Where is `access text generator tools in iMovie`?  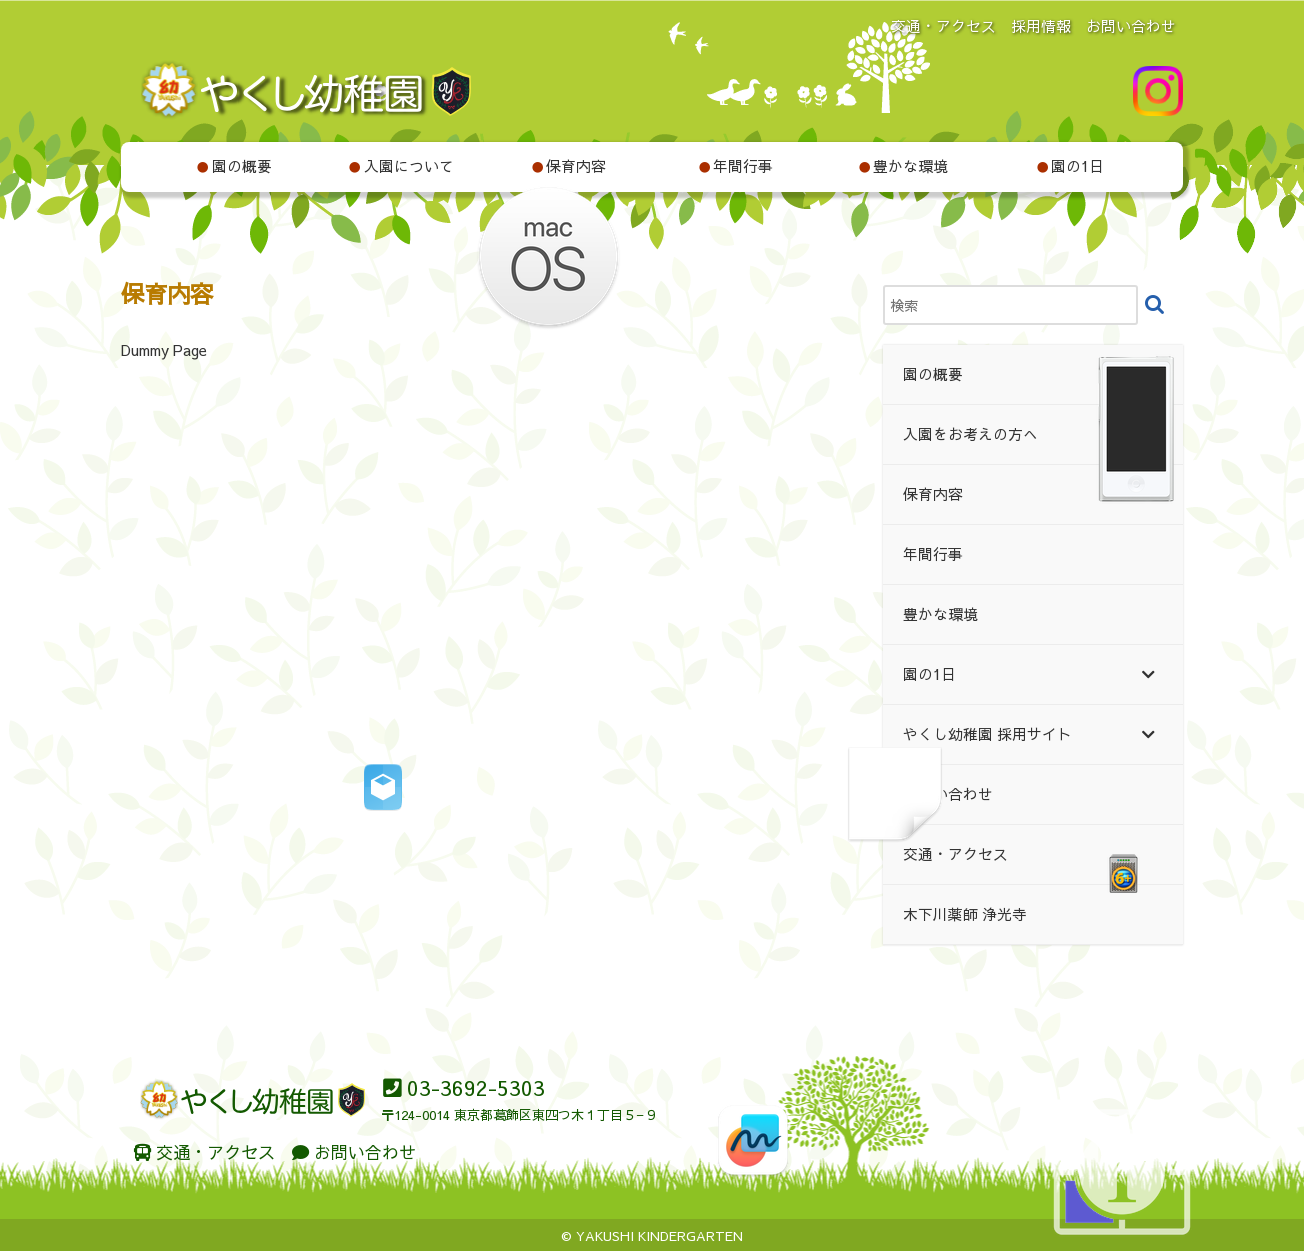 access text generator tools in iMovie is located at coordinates (1122, 1172).